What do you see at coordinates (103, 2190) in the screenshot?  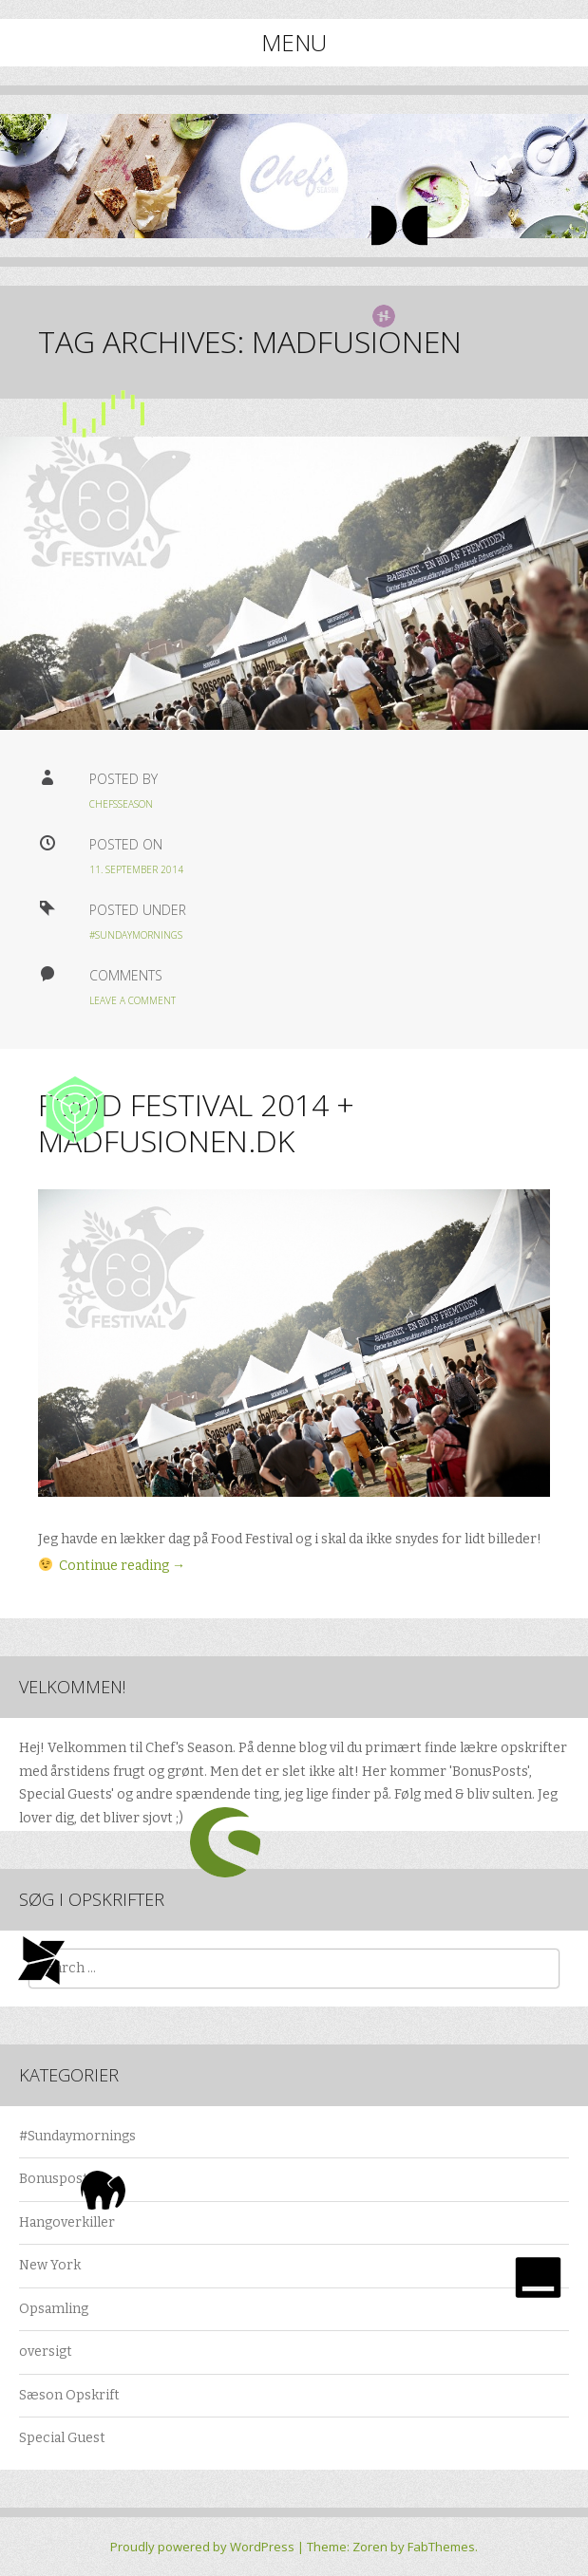 I see `launch MAMP local server application` at bounding box center [103, 2190].